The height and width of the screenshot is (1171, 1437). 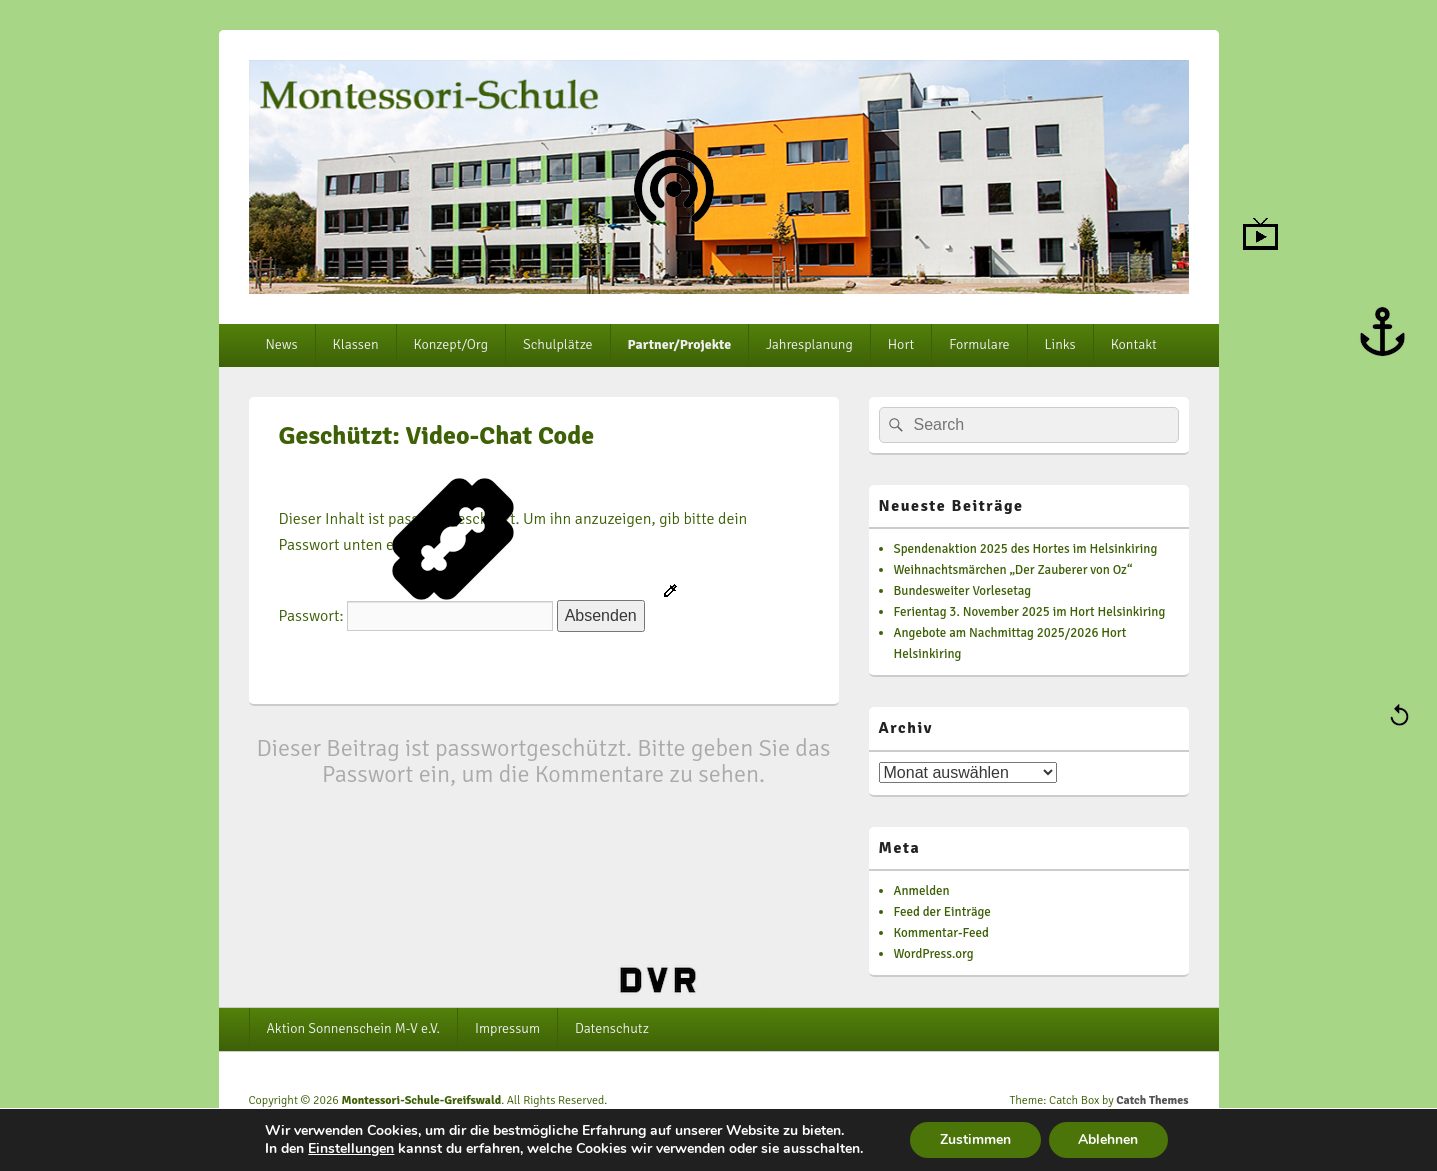 I want to click on access DVR recordings, so click(x=658, y=980).